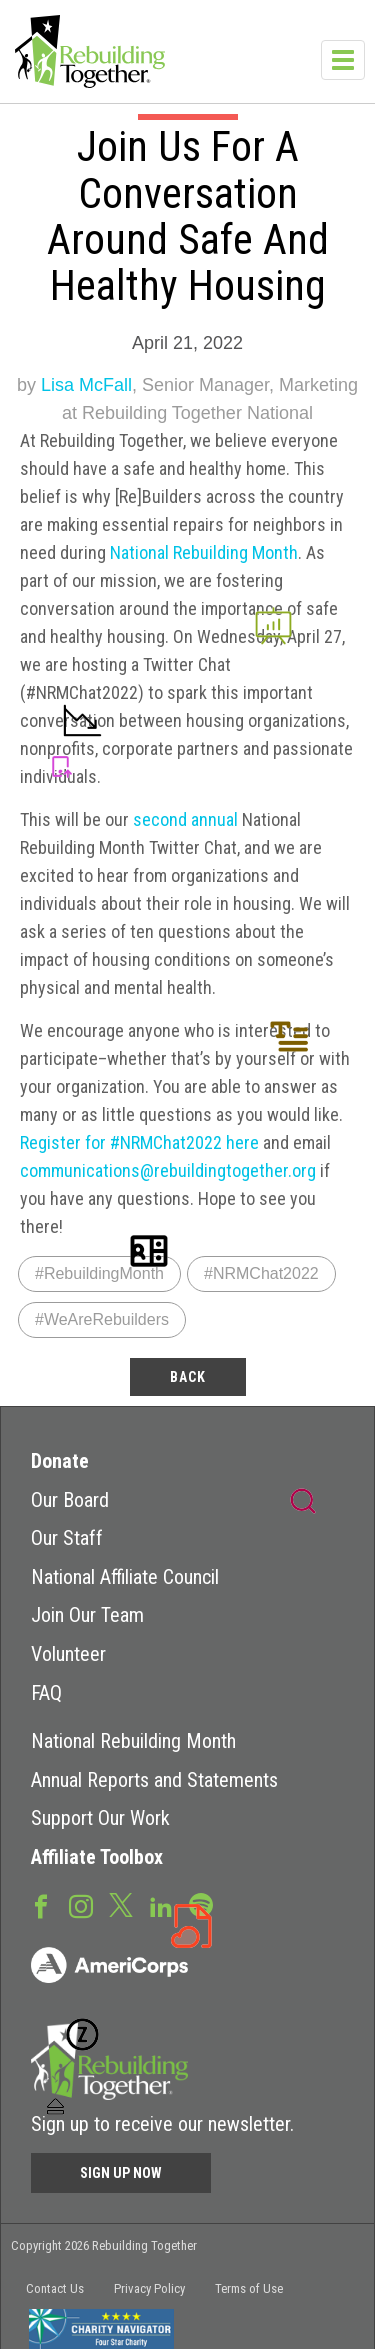  I want to click on view article in new york times format, so click(288, 1035).